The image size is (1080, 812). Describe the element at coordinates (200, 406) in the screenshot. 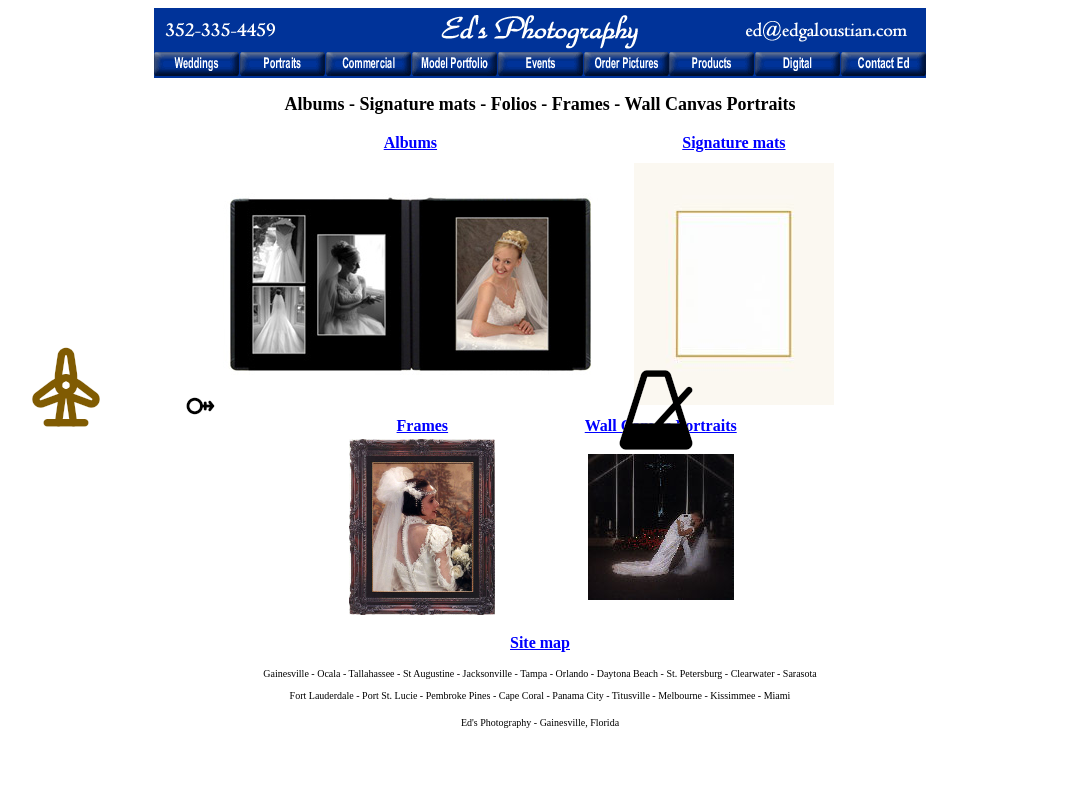

I see `indicates male gender with external attraction symbol` at that location.